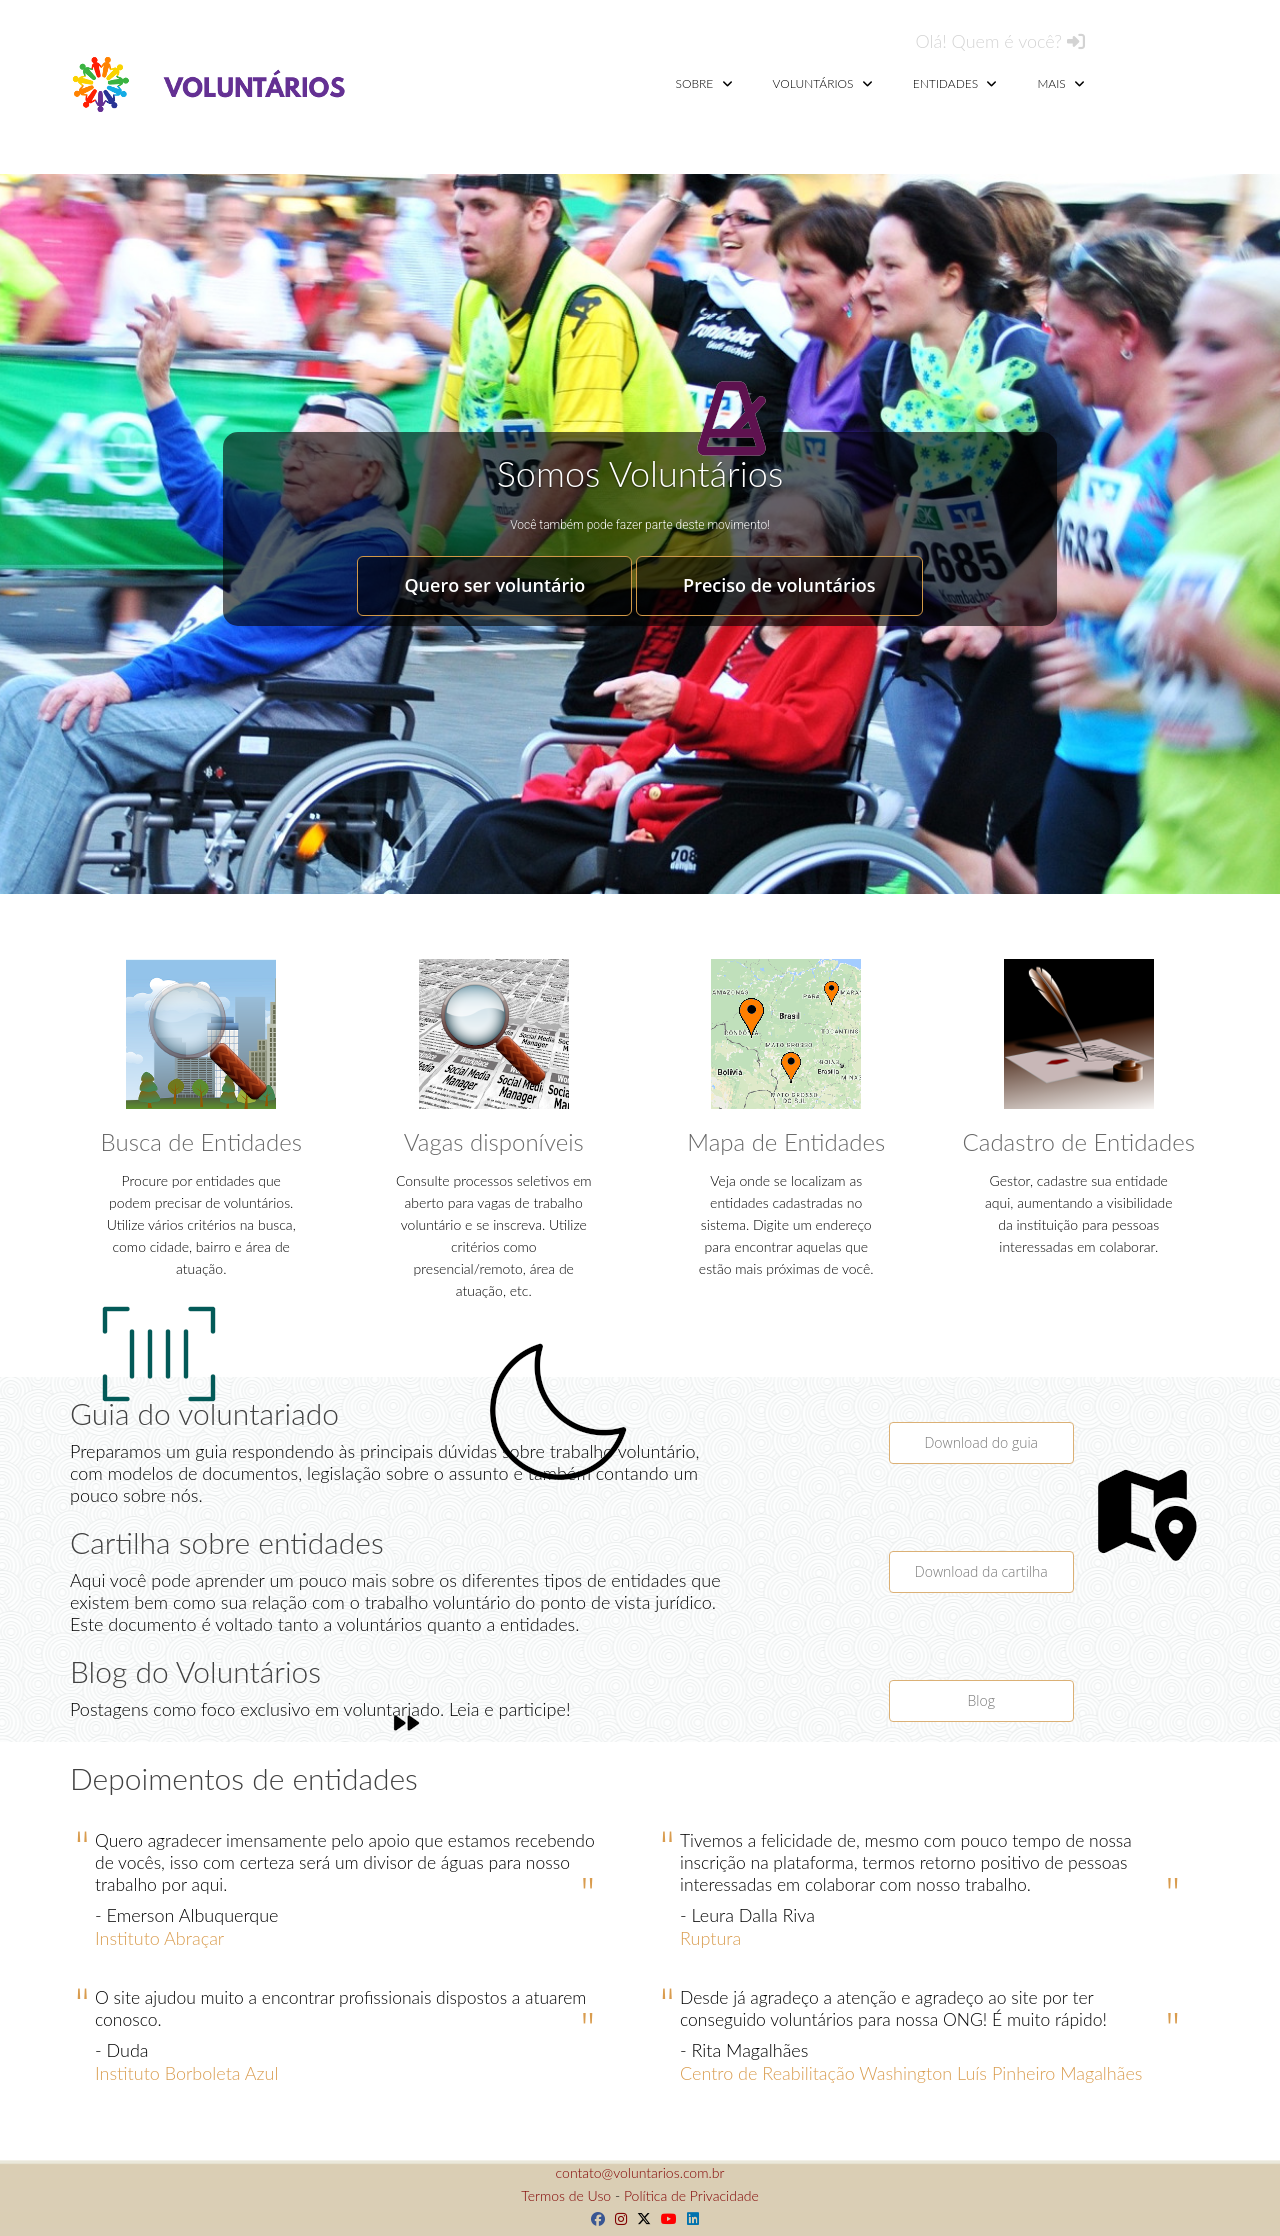 The width and height of the screenshot is (1280, 2236). Describe the element at coordinates (159, 1354) in the screenshot. I see `scan a barcode` at that location.